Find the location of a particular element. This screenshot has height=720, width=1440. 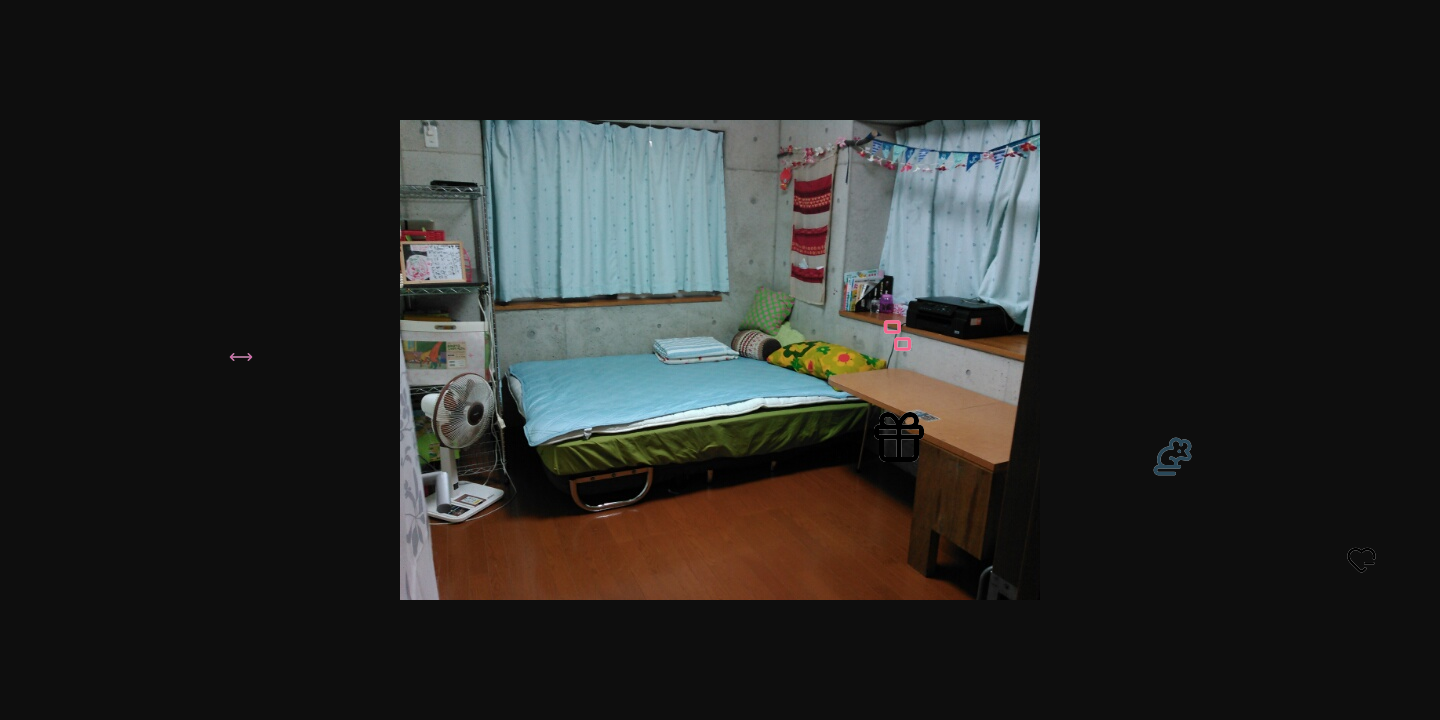

remove from favorites is located at coordinates (1361, 559).